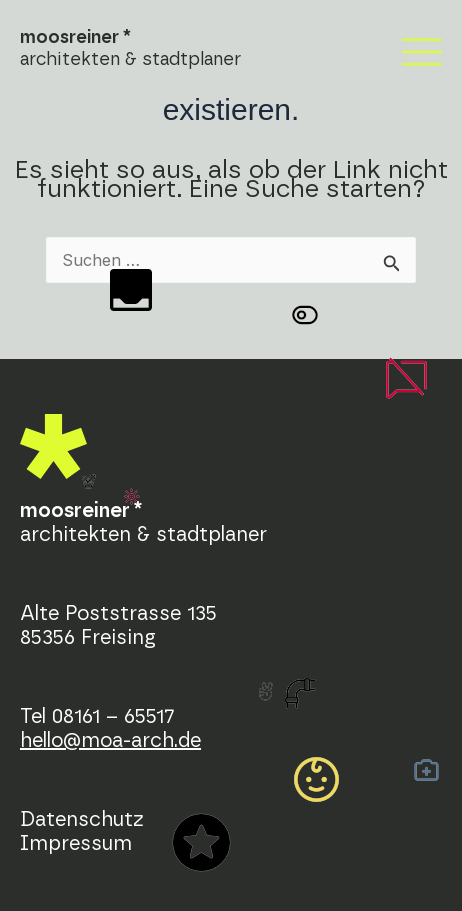  I want to click on access plant care or gardening features, so click(88, 481).